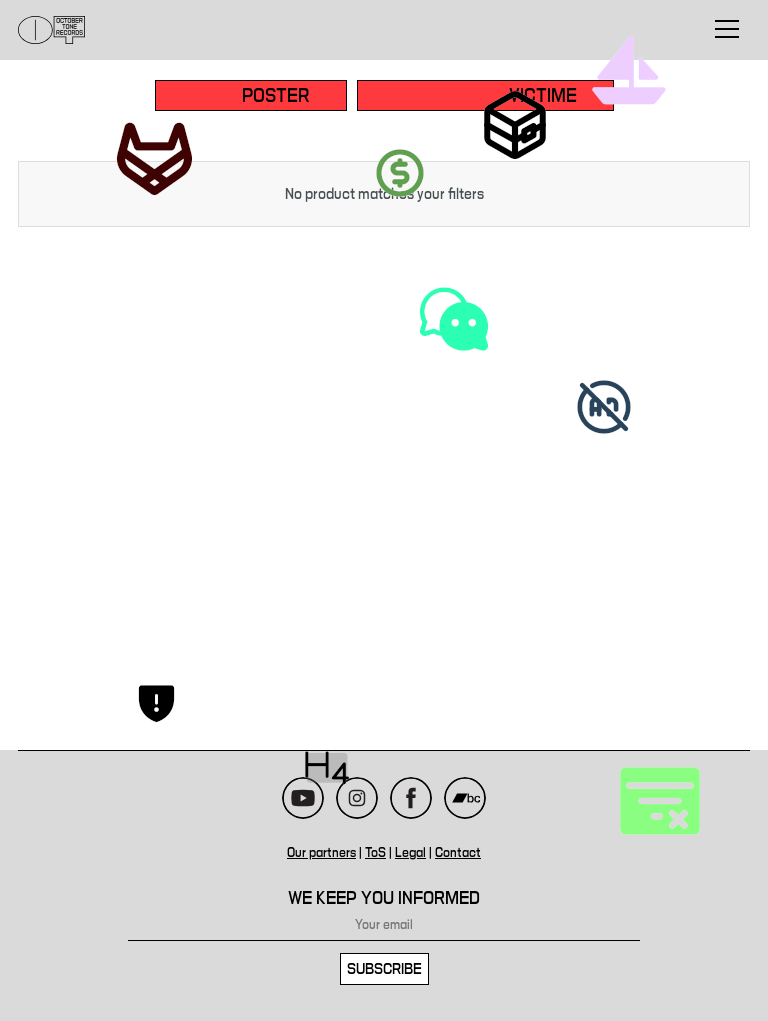 Image resolution: width=768 pixels, height=1021 pixels. What do you see at coordinates (454, 319) in the screenshot?
I see `open wechat messaging app` at bounding box center [454, 319].